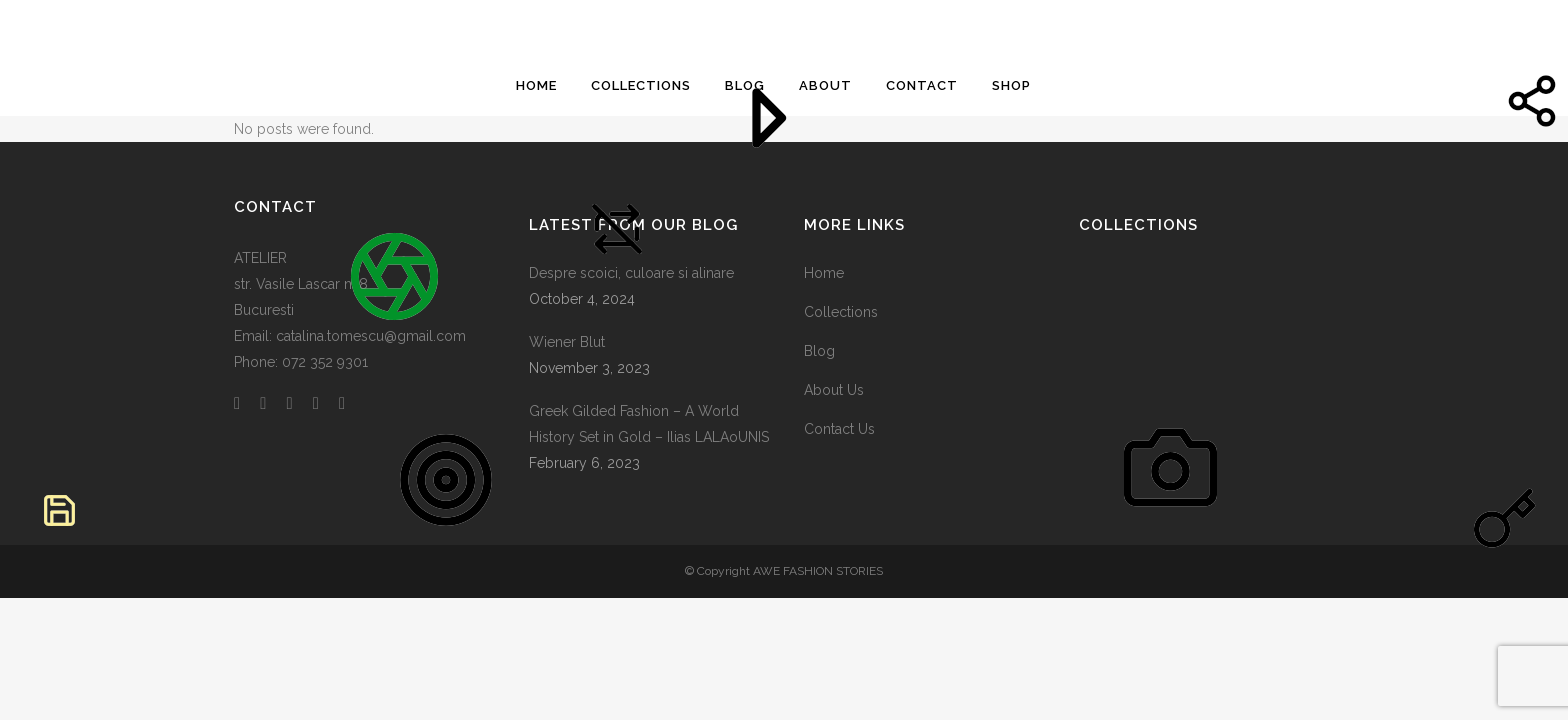  Describe the element at coordinates (394, 276) in the screenshot. I see `adjust camera aperture settings` at that location.